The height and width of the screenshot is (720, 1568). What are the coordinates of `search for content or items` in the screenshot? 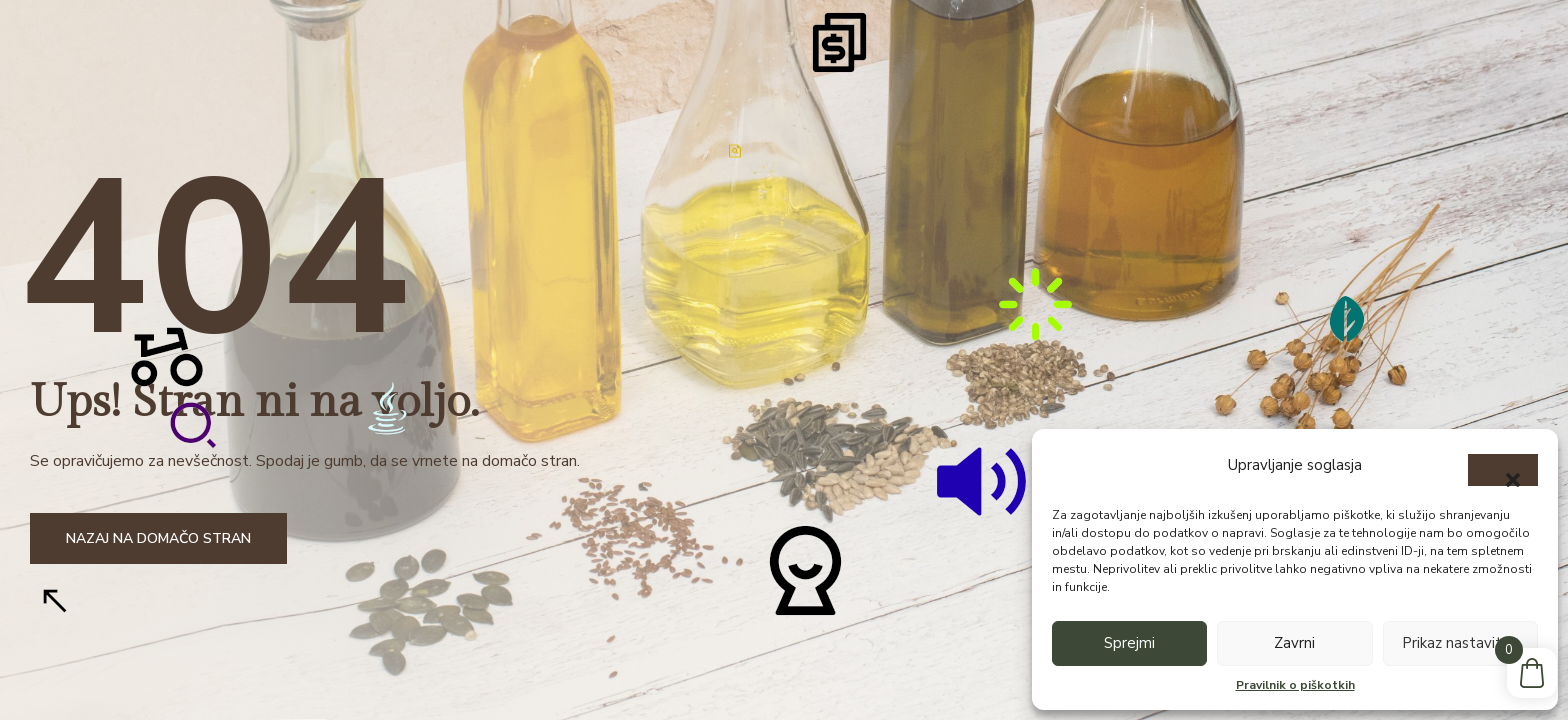 It's located at (193, 425).